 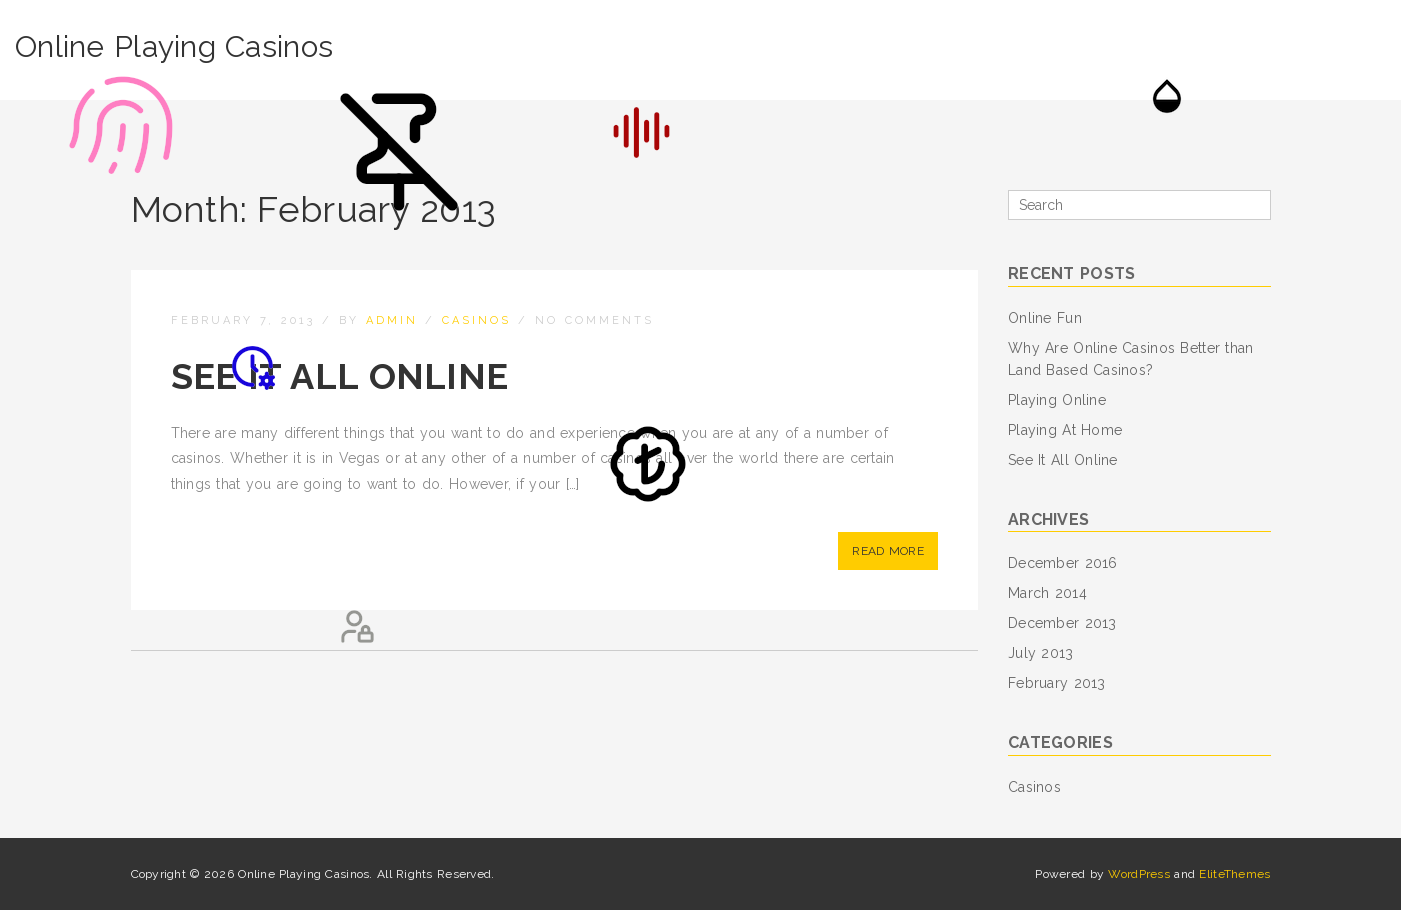 I want to click on lock or restrict a user account, so click(x=357, y=626).